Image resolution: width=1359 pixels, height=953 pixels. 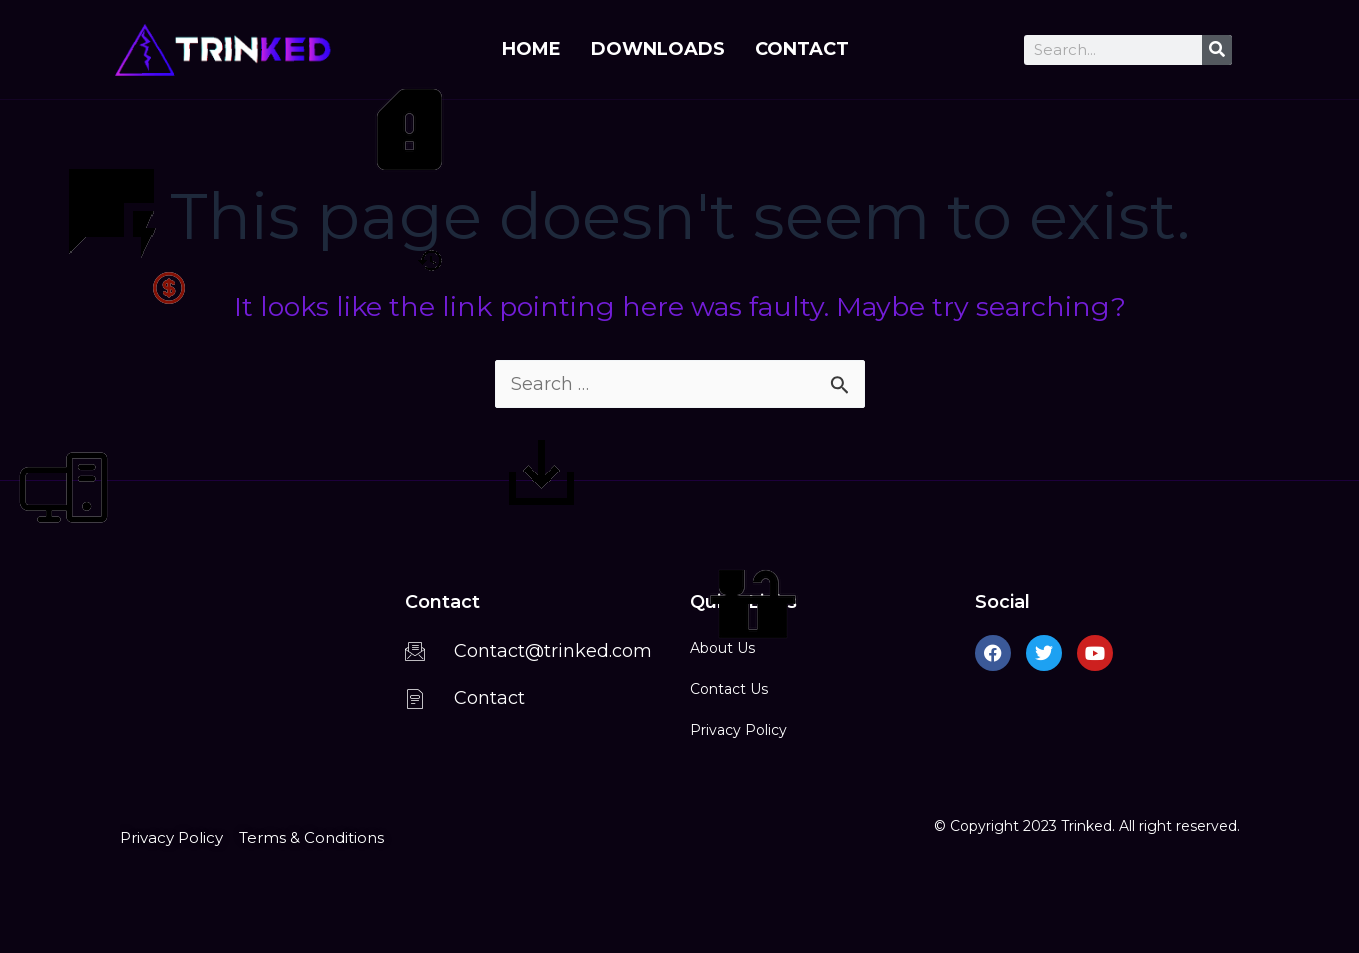 I want to click on view your account balance, so click(x=169, y=288).